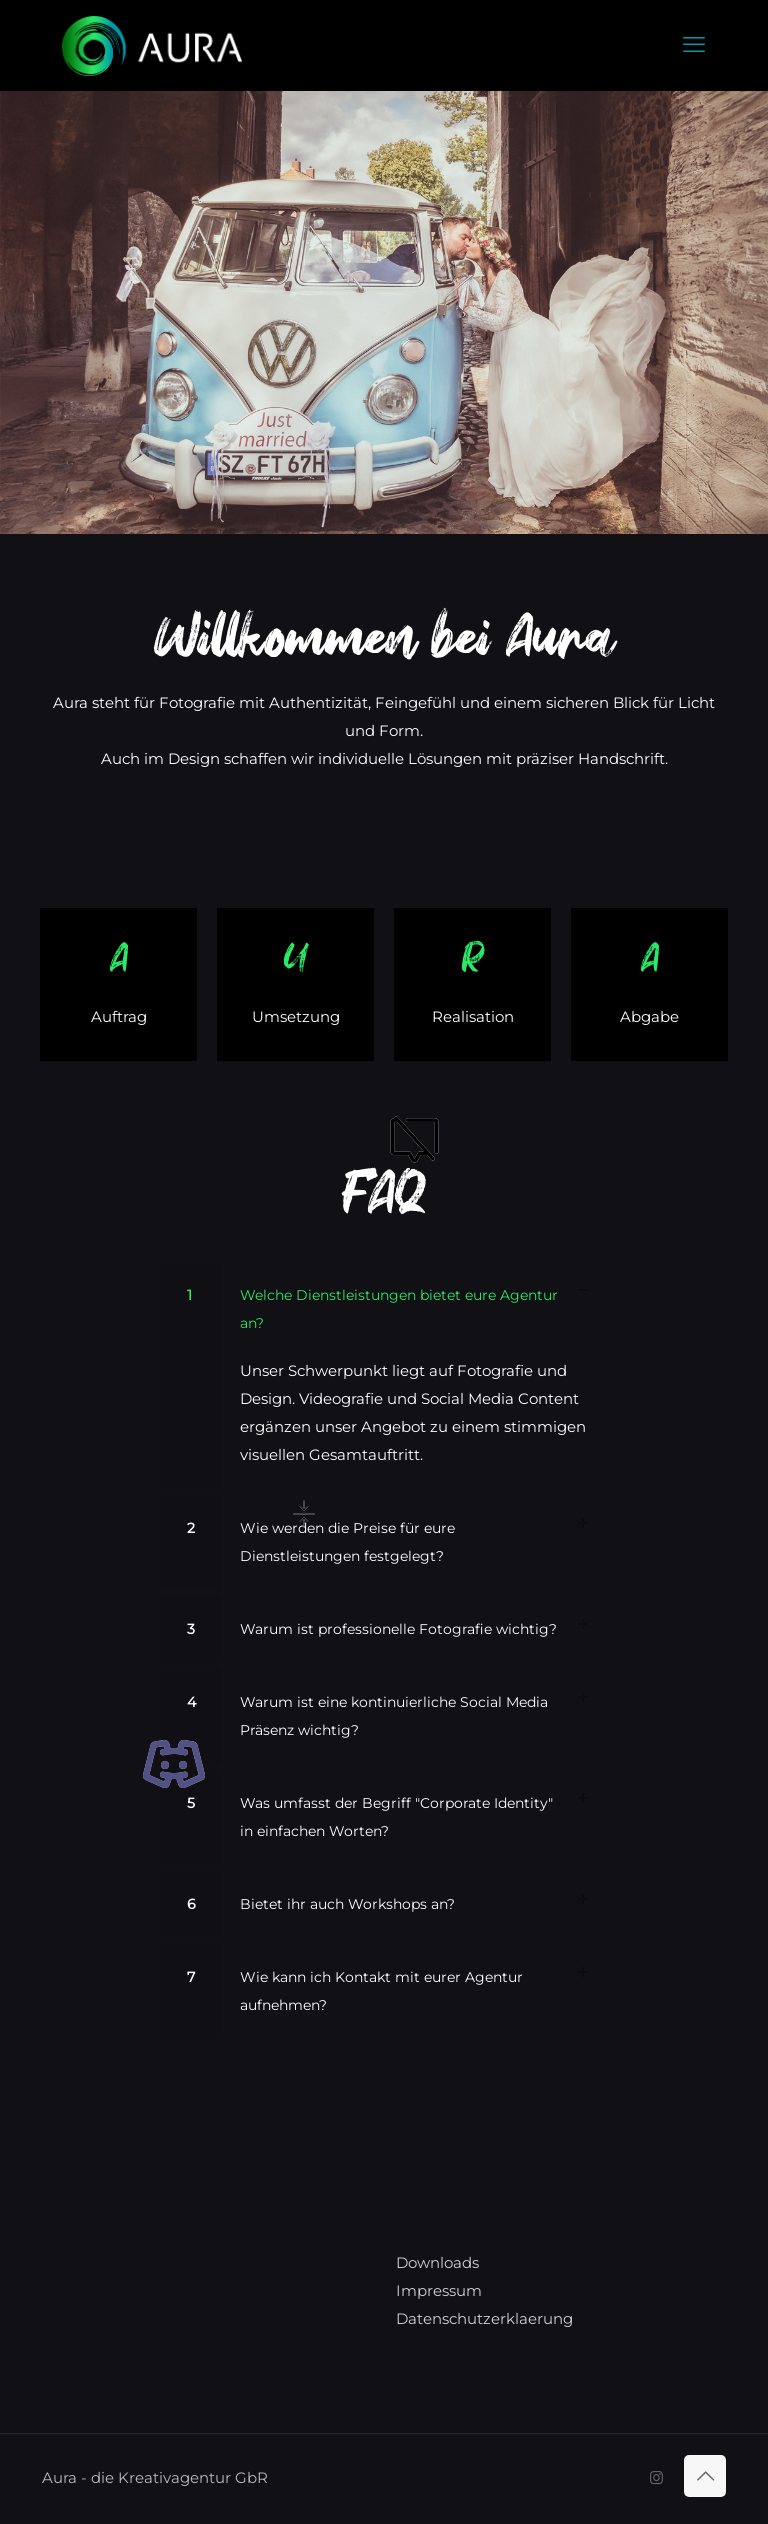 Image resolution: width=768 pixels, height=2524 pixels. I want to click on collapse or minimize vertical content, so click(304, 1514).